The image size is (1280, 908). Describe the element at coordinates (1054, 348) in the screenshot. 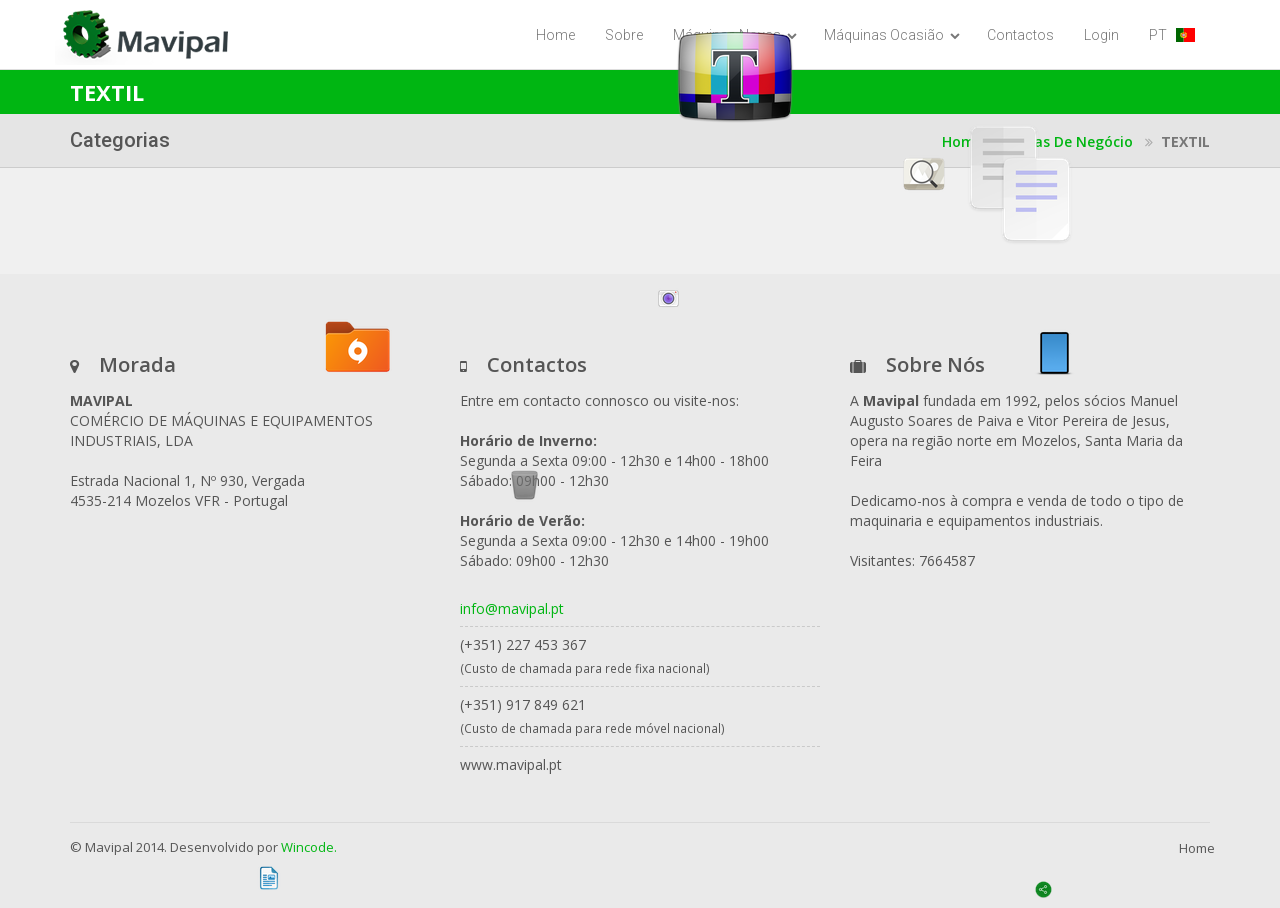

I see `iPad Mini device in your connected devices list` at that location.